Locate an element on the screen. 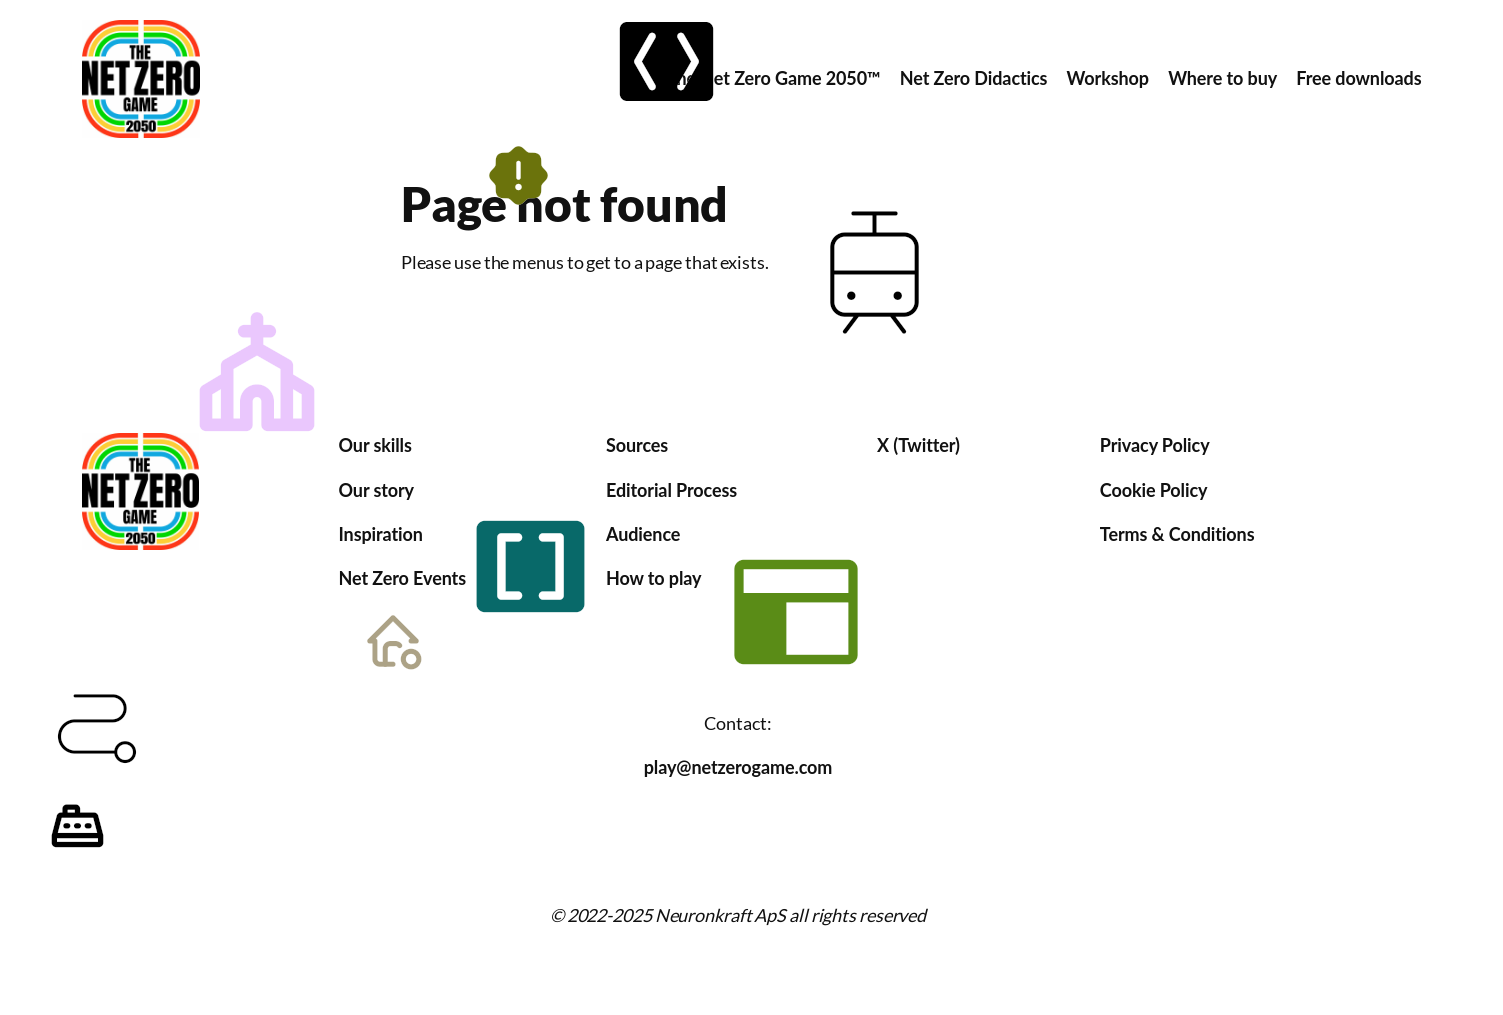 The image size is (1503, 1015). home location with active status indicator is located at coordinates (393, 641).